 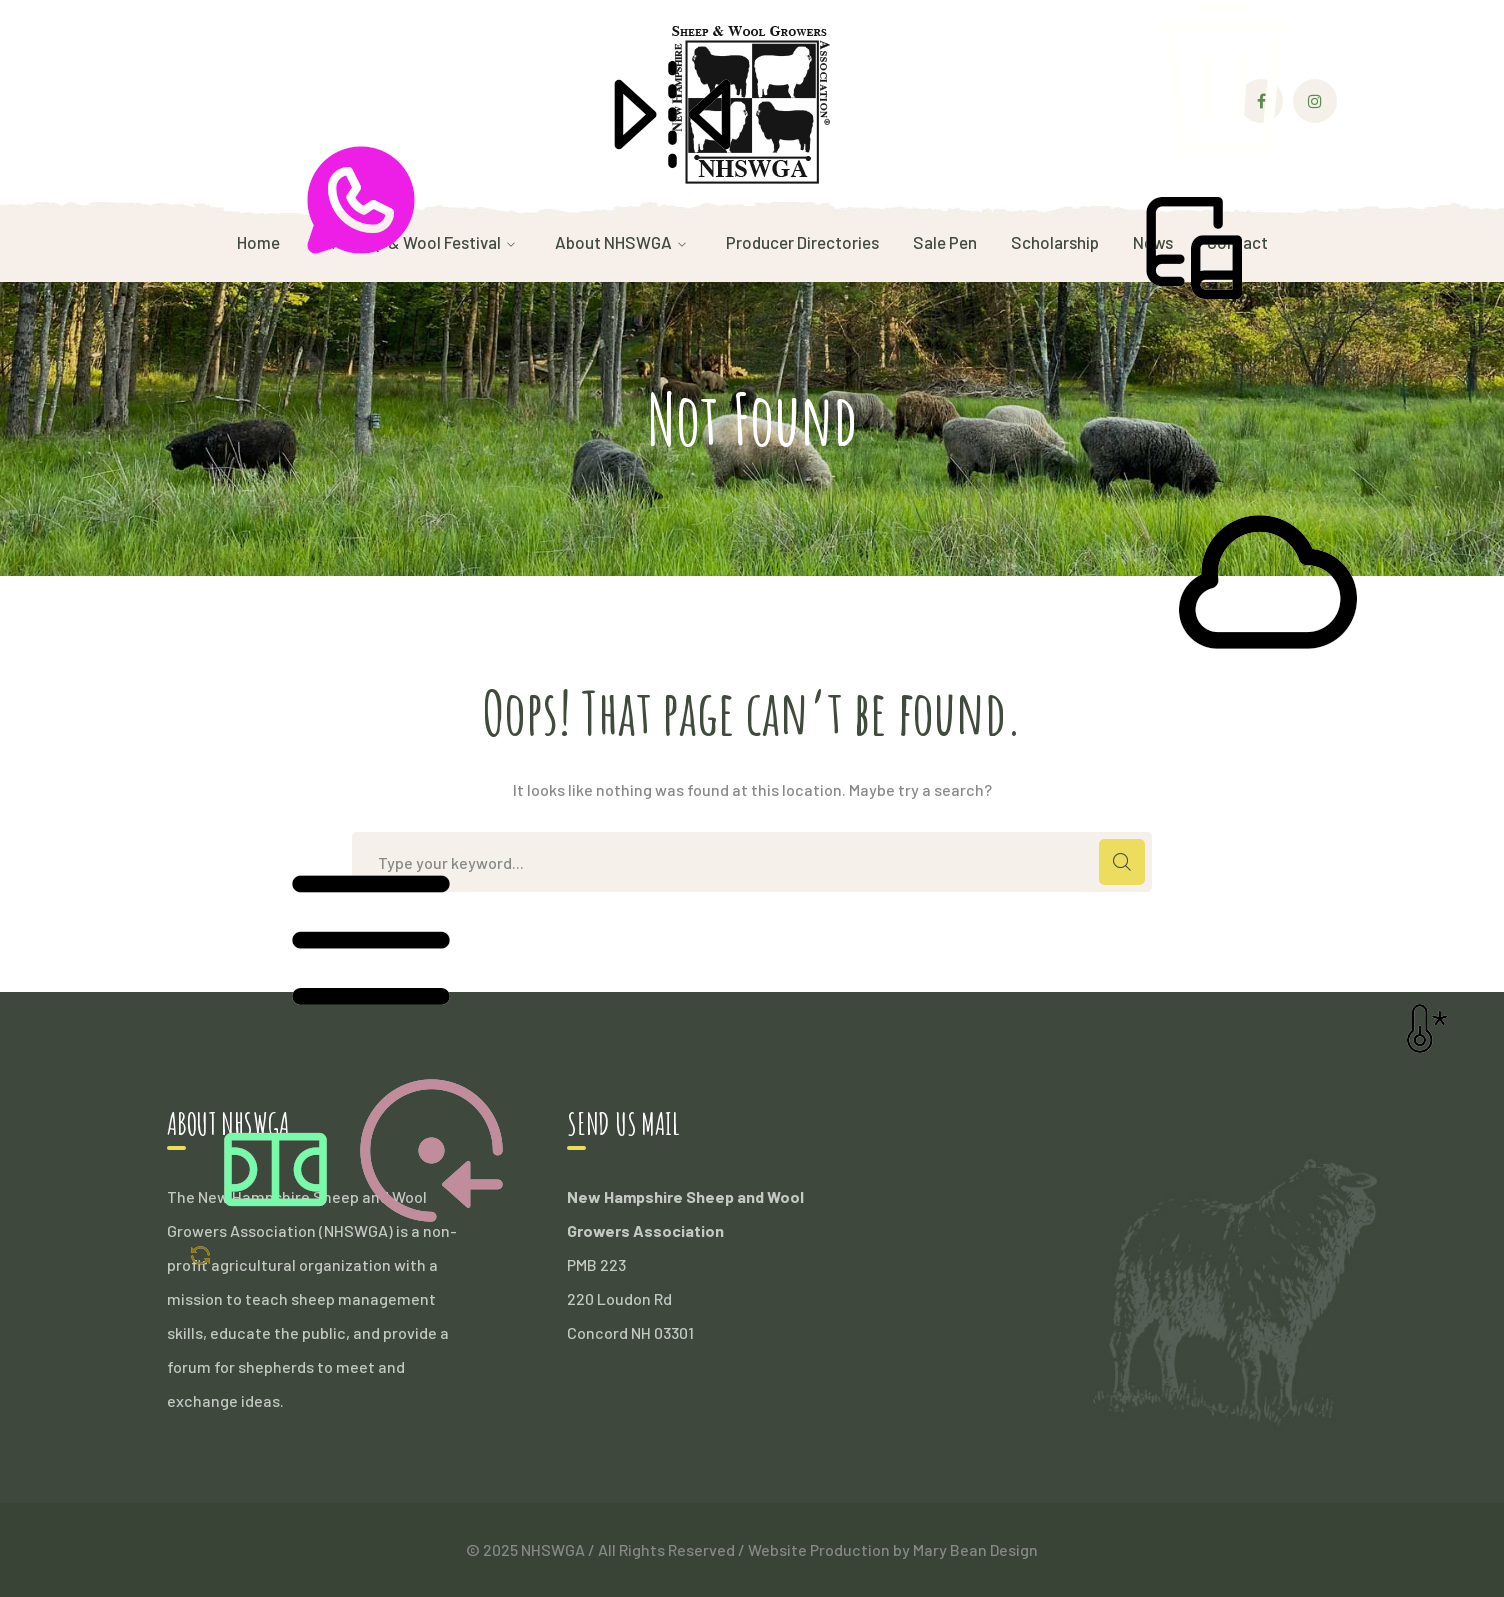 I want to click on open WhatsApp messaging app, so click(x=361, y=200).